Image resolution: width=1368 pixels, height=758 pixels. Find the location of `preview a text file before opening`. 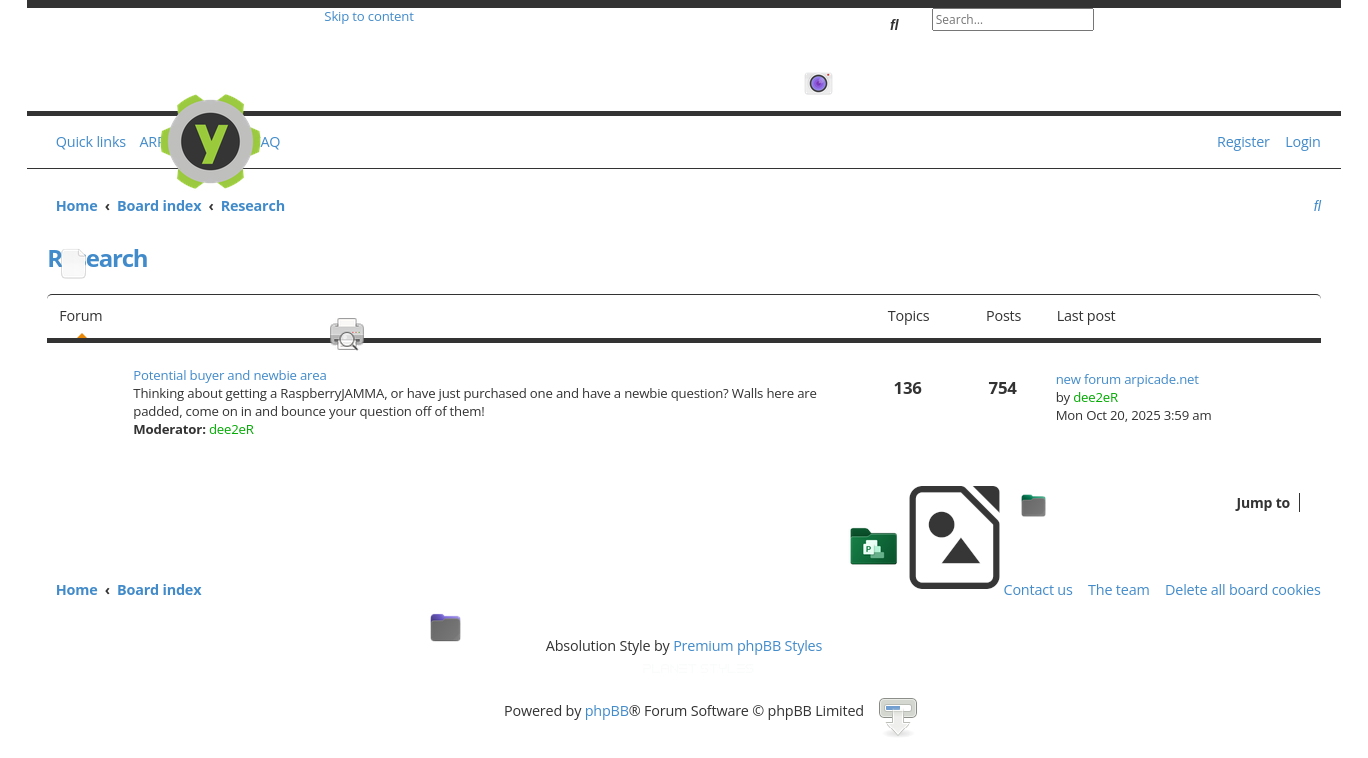

preview a text file before opening is located at coordinates (73, 263).